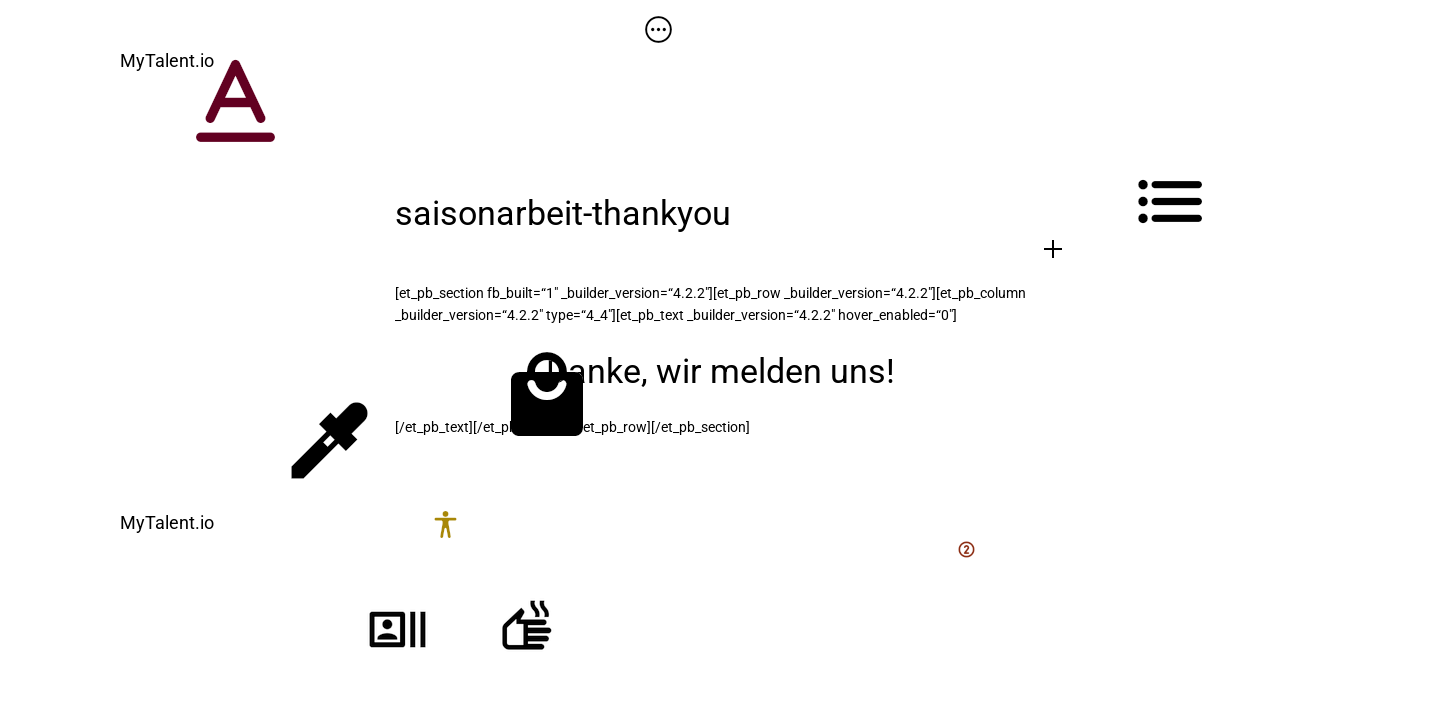 This screenshot has width=1440, height=720. What do you see at coordinates (235, 102) in the screenshot?
I see `apply underline formatting to text` at bounding box center [235, 102].